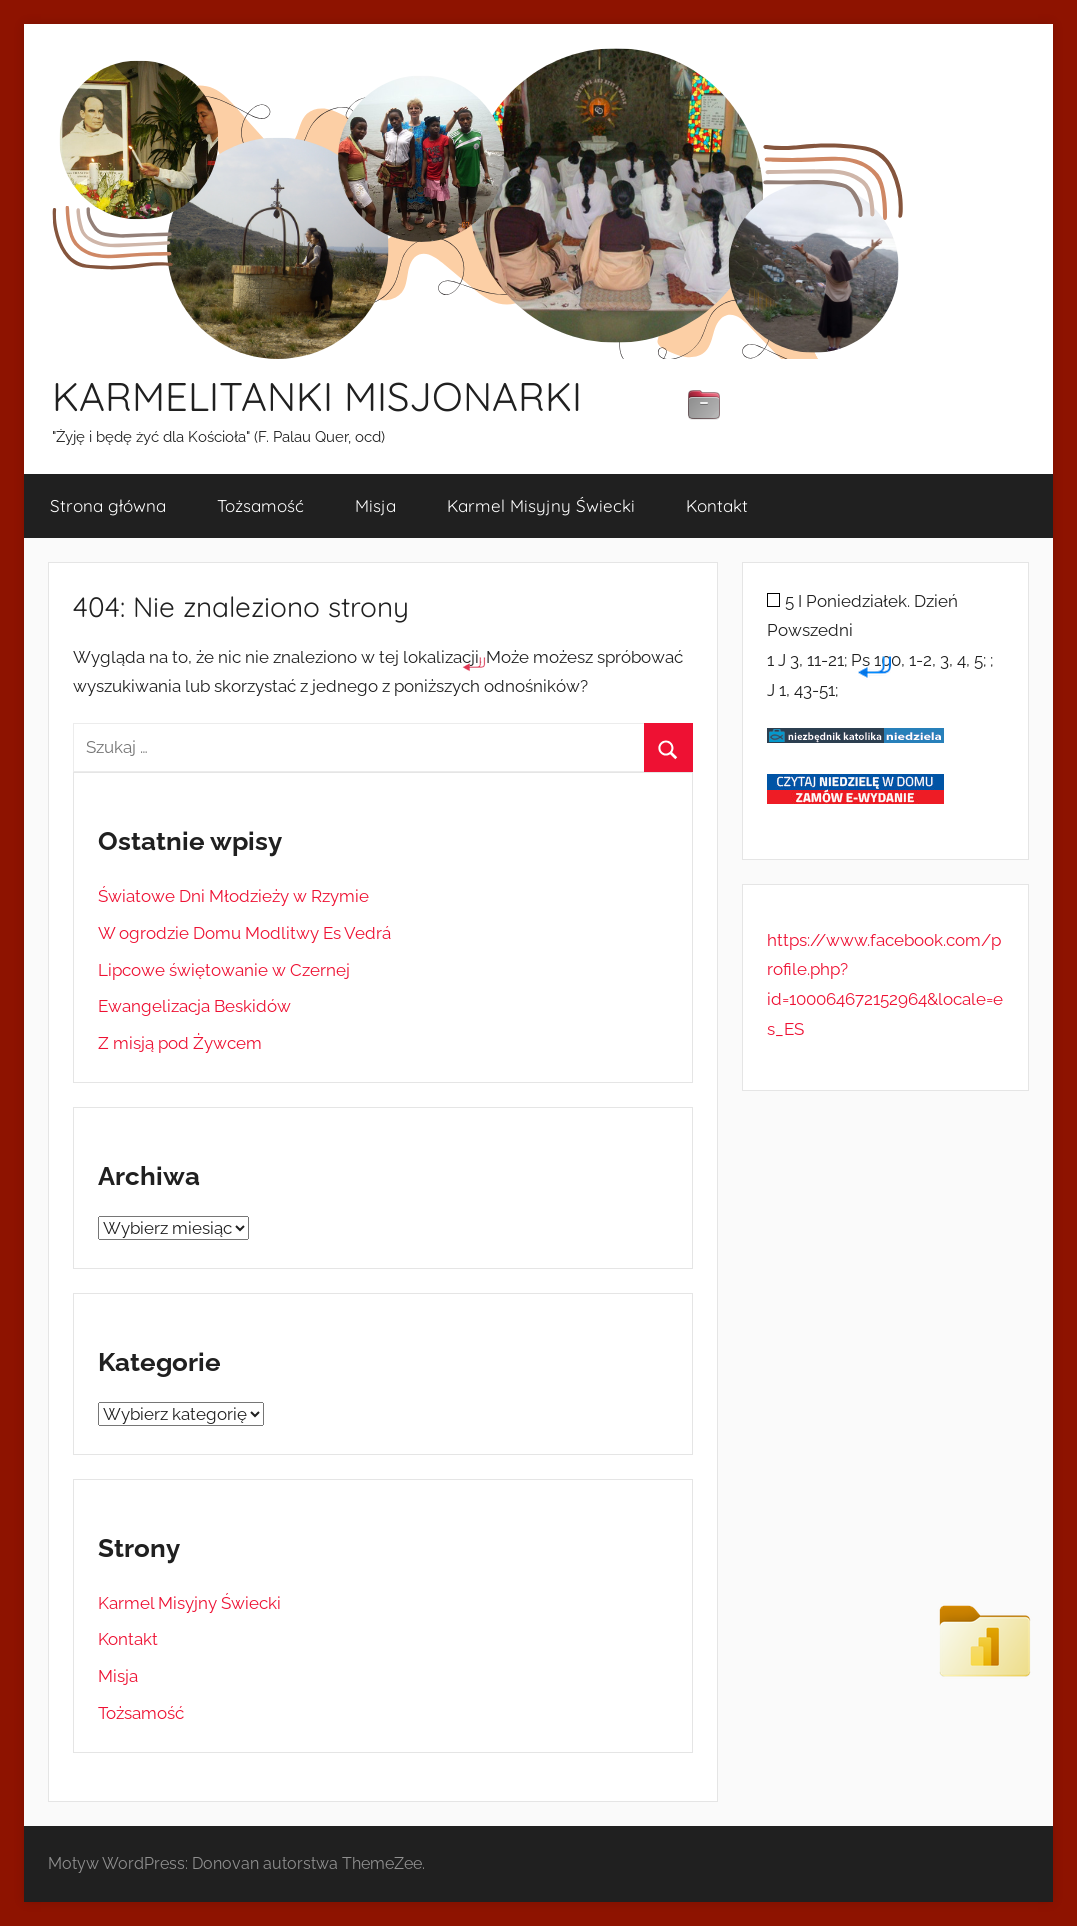 This screenshot has width=1077, height=1926. What do you see at coordinates (984, 1643) in the screenshot?
I see `open folder containing Power BI files` at bounding box center [984, 1643].